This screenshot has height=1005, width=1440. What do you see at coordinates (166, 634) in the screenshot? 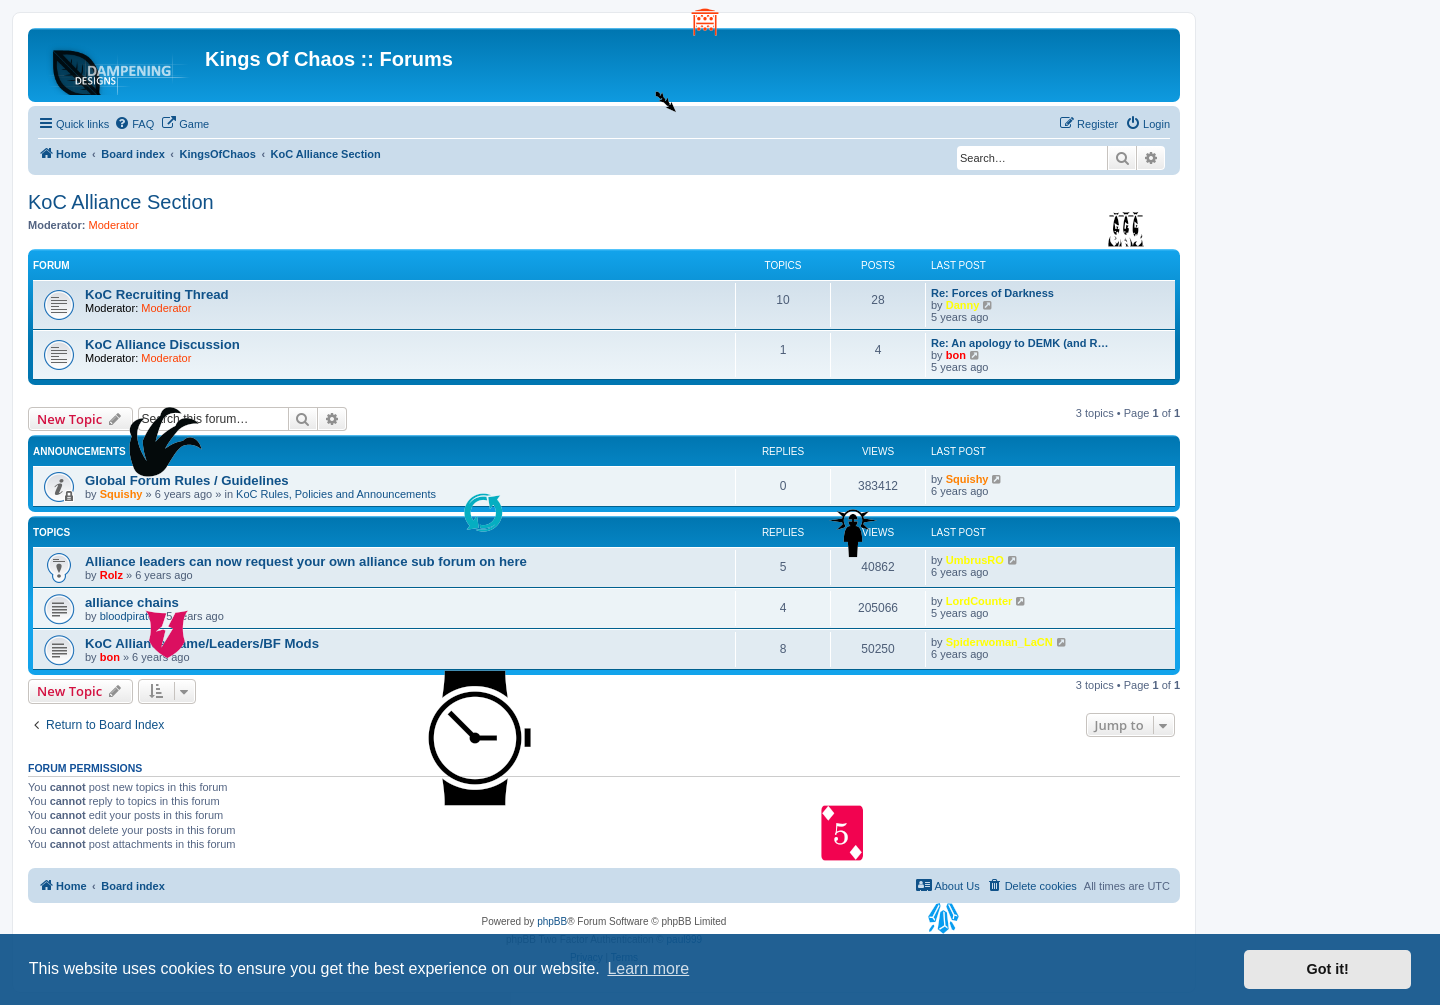
I see `indicates broken or compromised security` at bounding box center [166, 634].